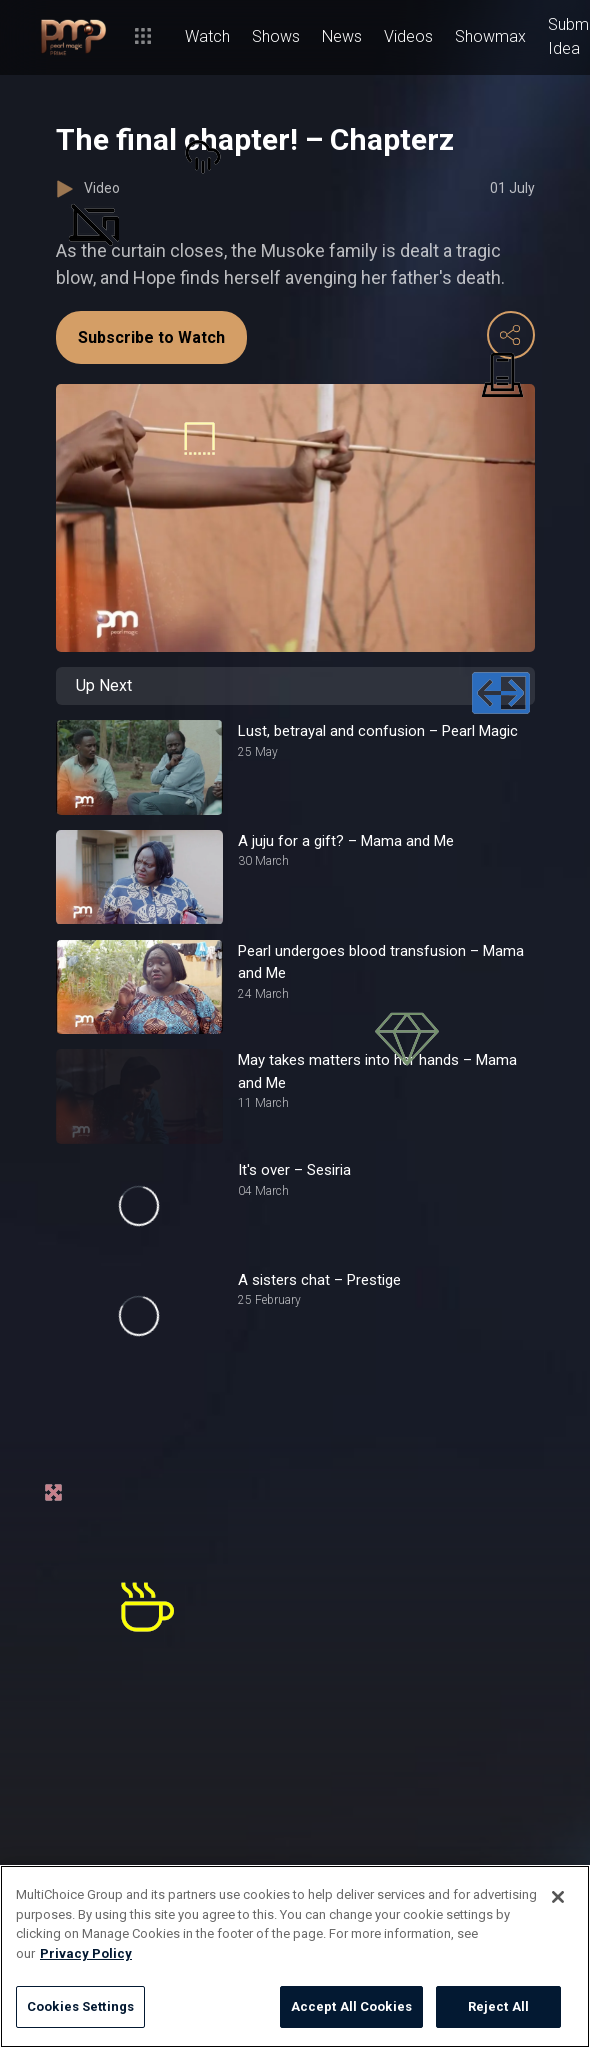 The image size is (590, 2048). Describe the element at coordinates (53, 1492) in the screenshot. I see `expand to fullscreen mode` at that location.